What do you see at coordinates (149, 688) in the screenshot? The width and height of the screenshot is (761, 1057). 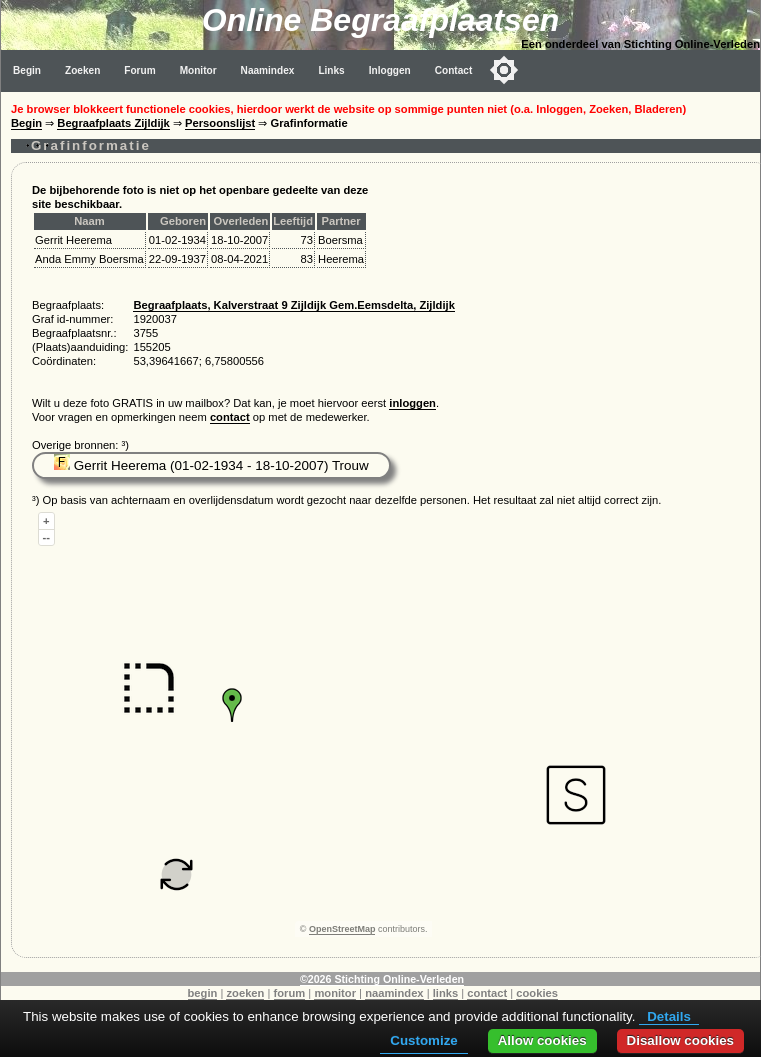 I see `adjust corner radius of a shape or element` at bounding box center [149, 688].